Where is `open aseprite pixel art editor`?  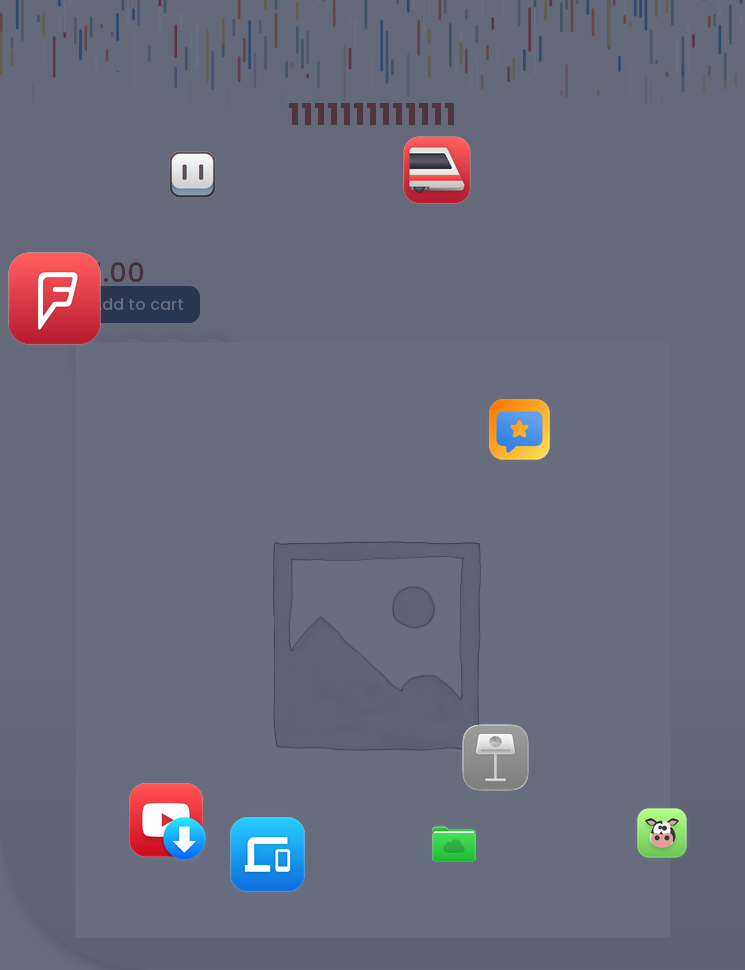 open aseprite pixel art editor is located at coordinates (192, 174).